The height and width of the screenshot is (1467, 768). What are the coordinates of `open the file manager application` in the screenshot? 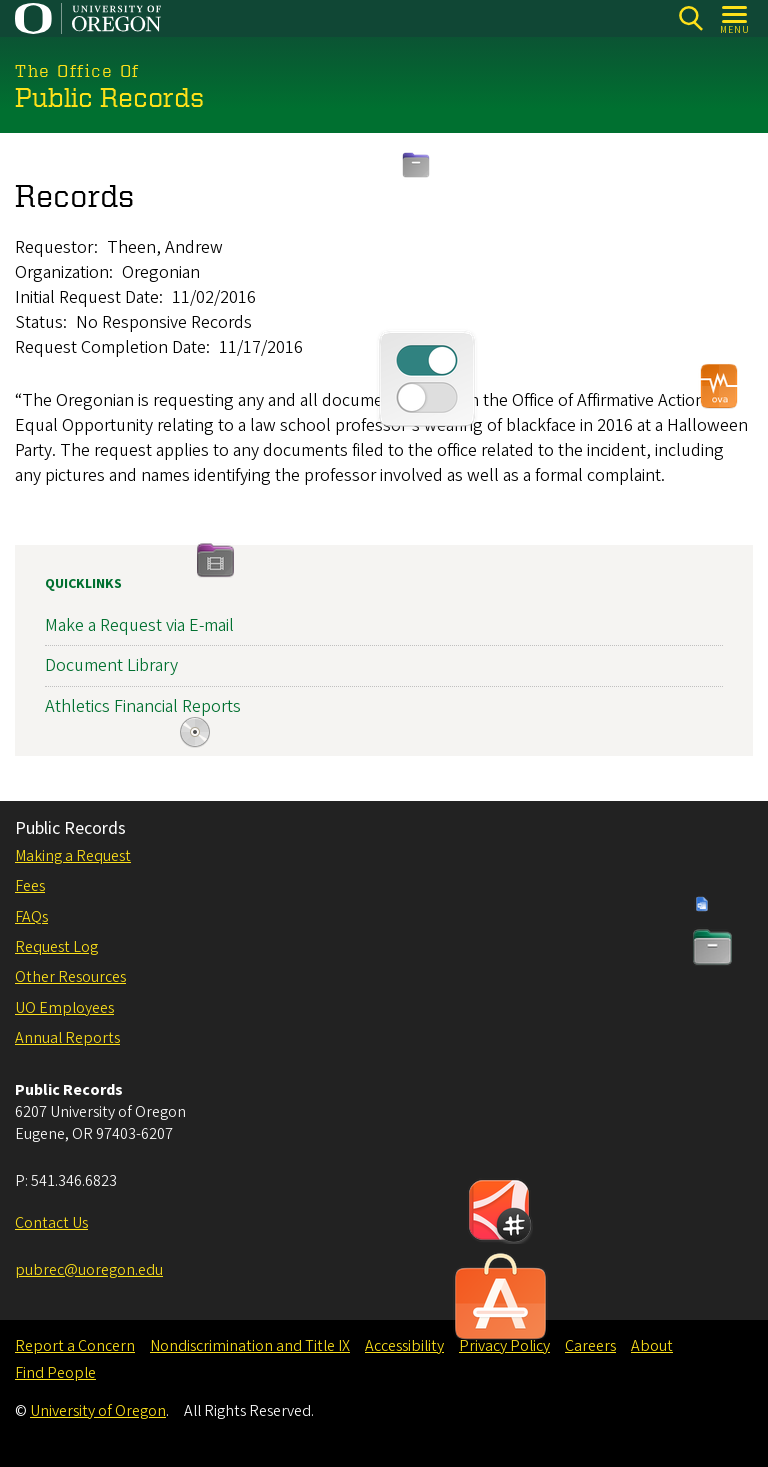 It's located at (416, 165).